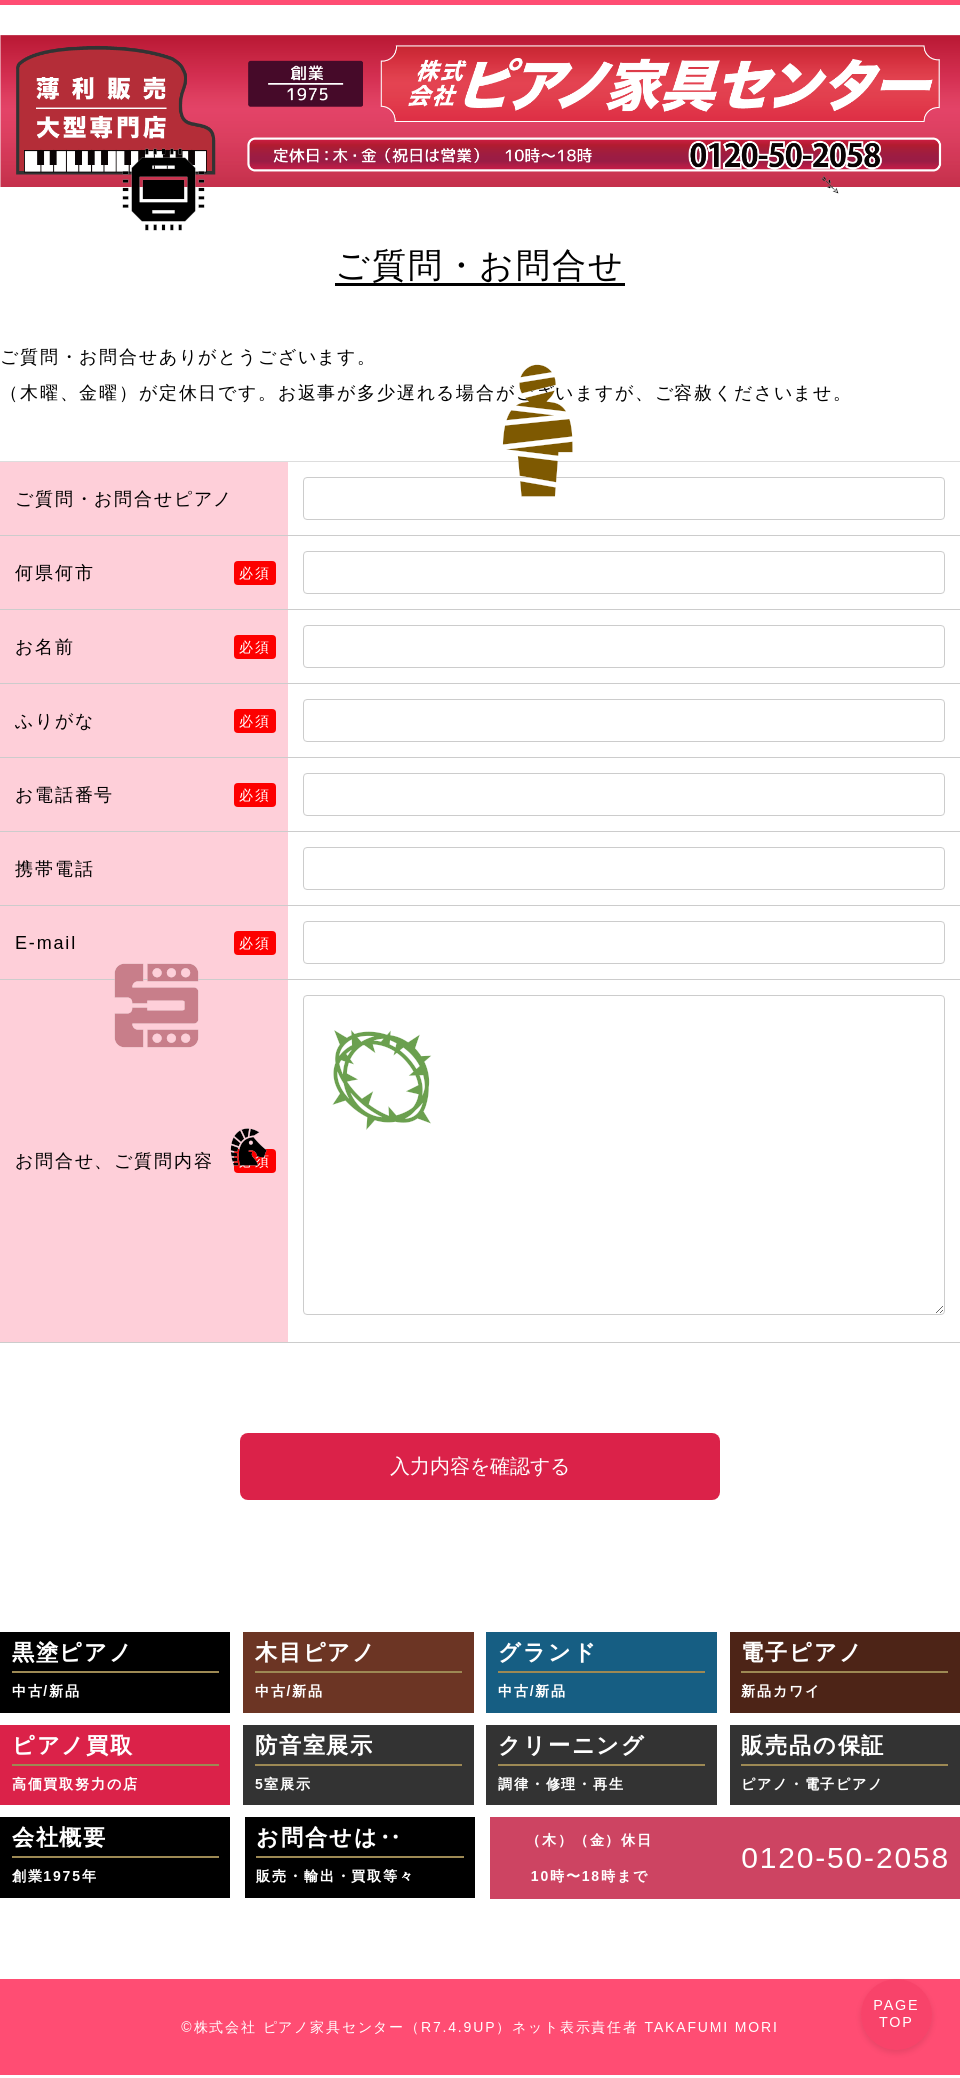 The height and width of the screenshot is (2078, 960). Describe the element at coordinates (829, 184) in the screenshot. I see `indicates a natural or organic navigation path` at that location.